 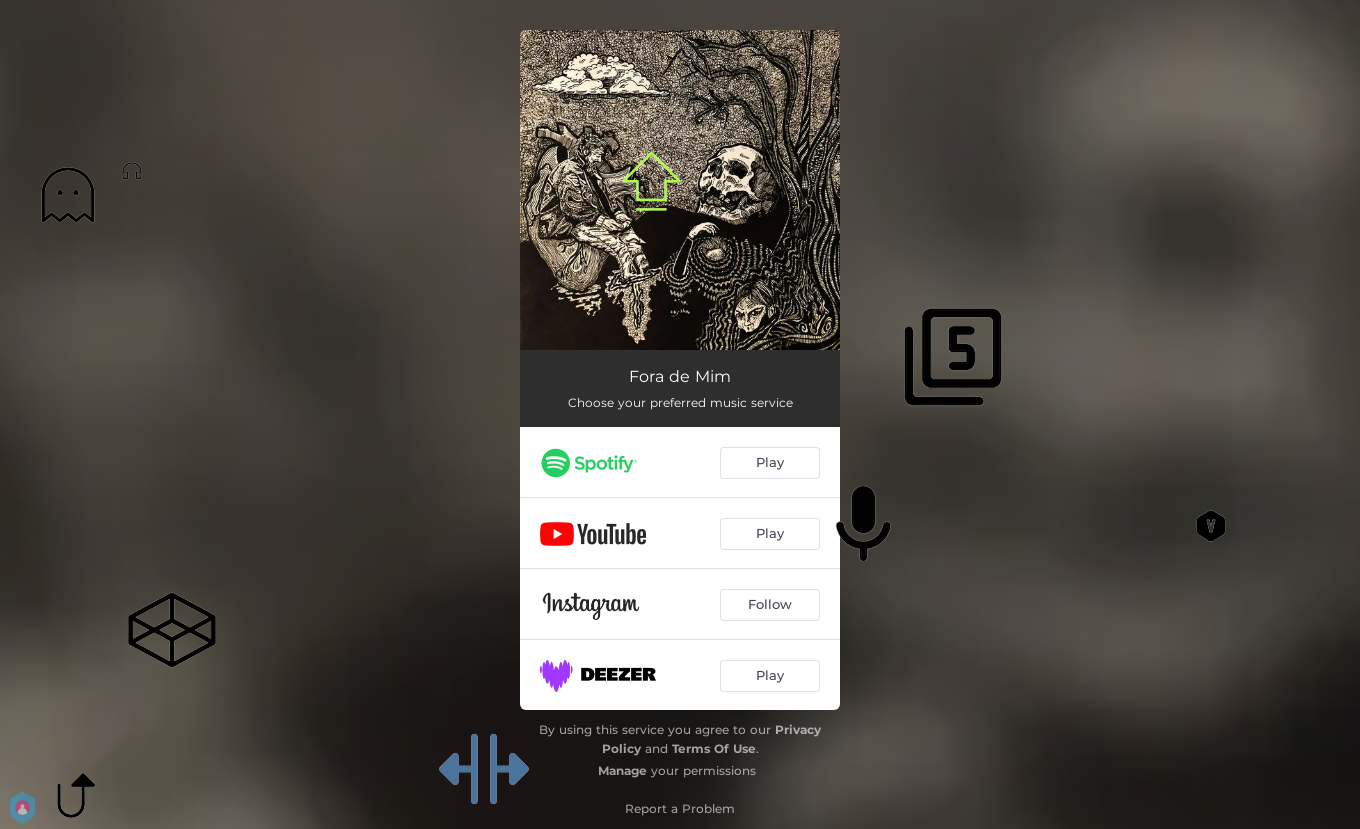 I want to click on split view horizontally, so click(x=484, y=769).